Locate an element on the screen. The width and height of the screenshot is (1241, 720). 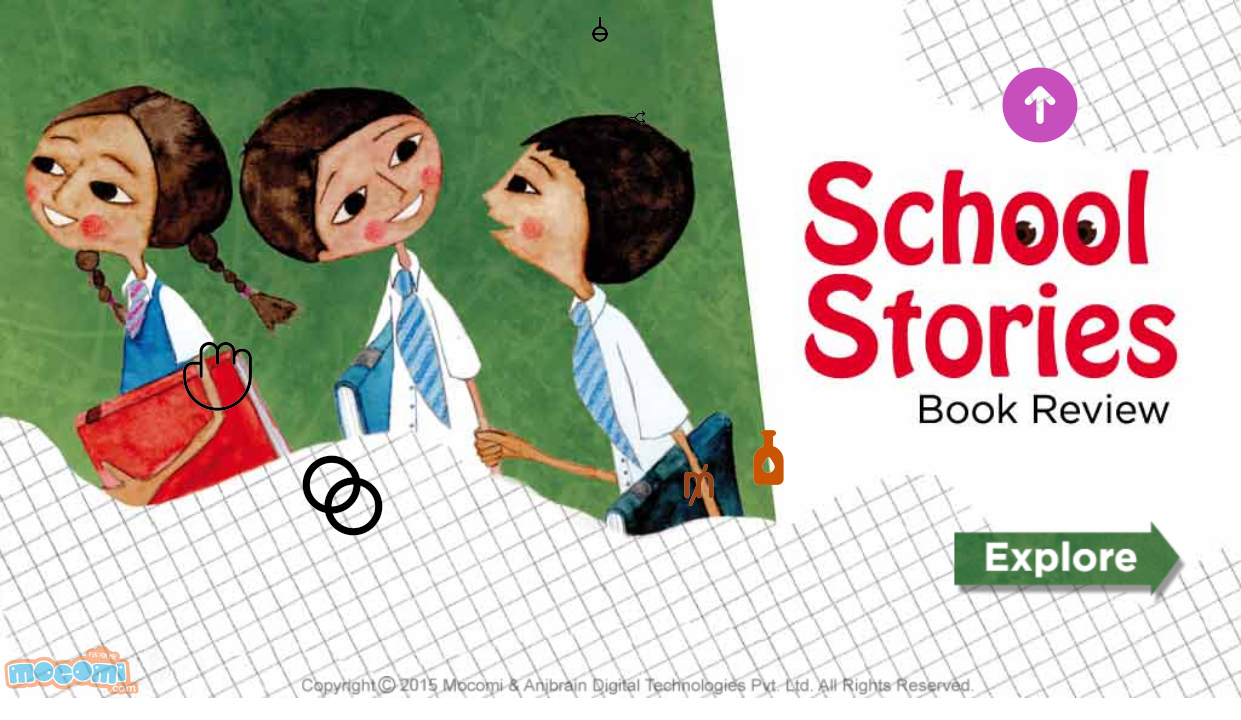
indicates liquid medication or dosage is located at coordinates (768, 457).